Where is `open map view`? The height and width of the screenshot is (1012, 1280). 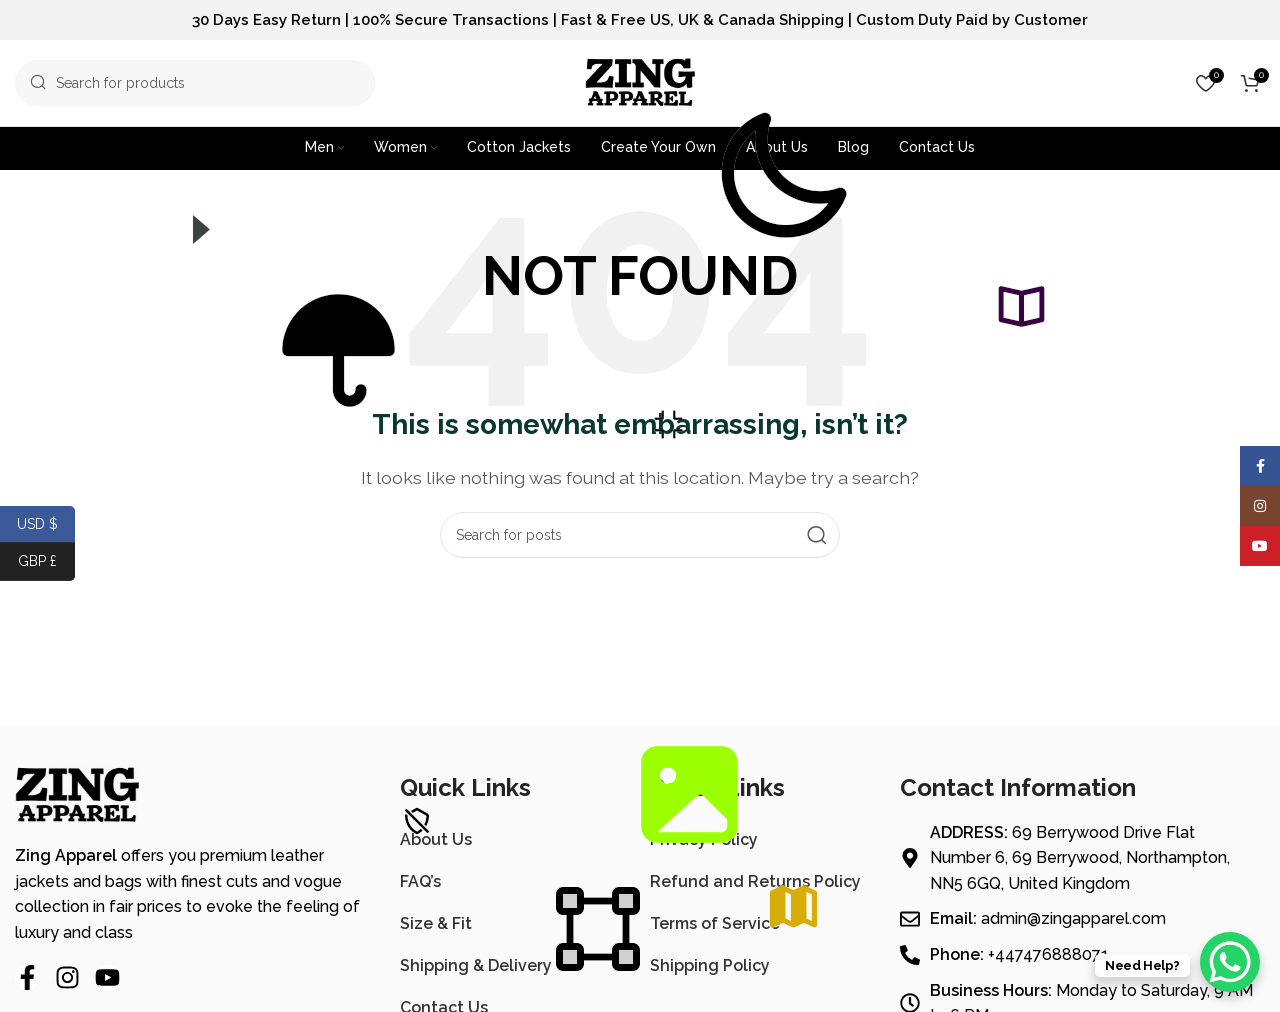 open map view is located at coordinates (793, 906).